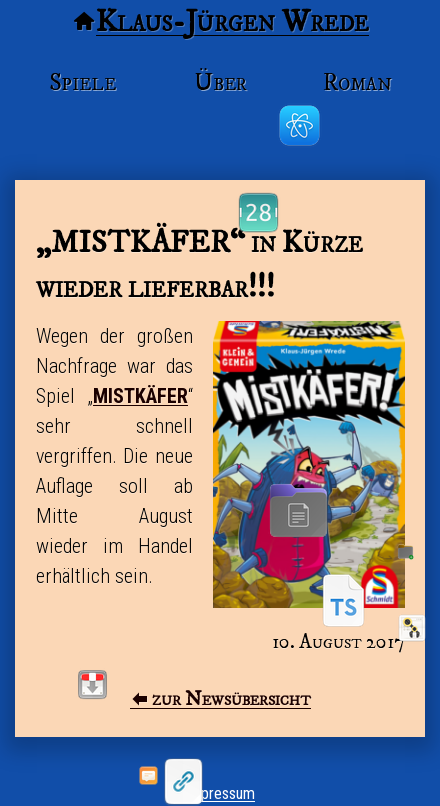 This screenshot has height=806, width=440. What do you see at coordinates (92, 684) in the screenshot?
I see `open transmission bittorrent client` at bounding box center [92, 684].